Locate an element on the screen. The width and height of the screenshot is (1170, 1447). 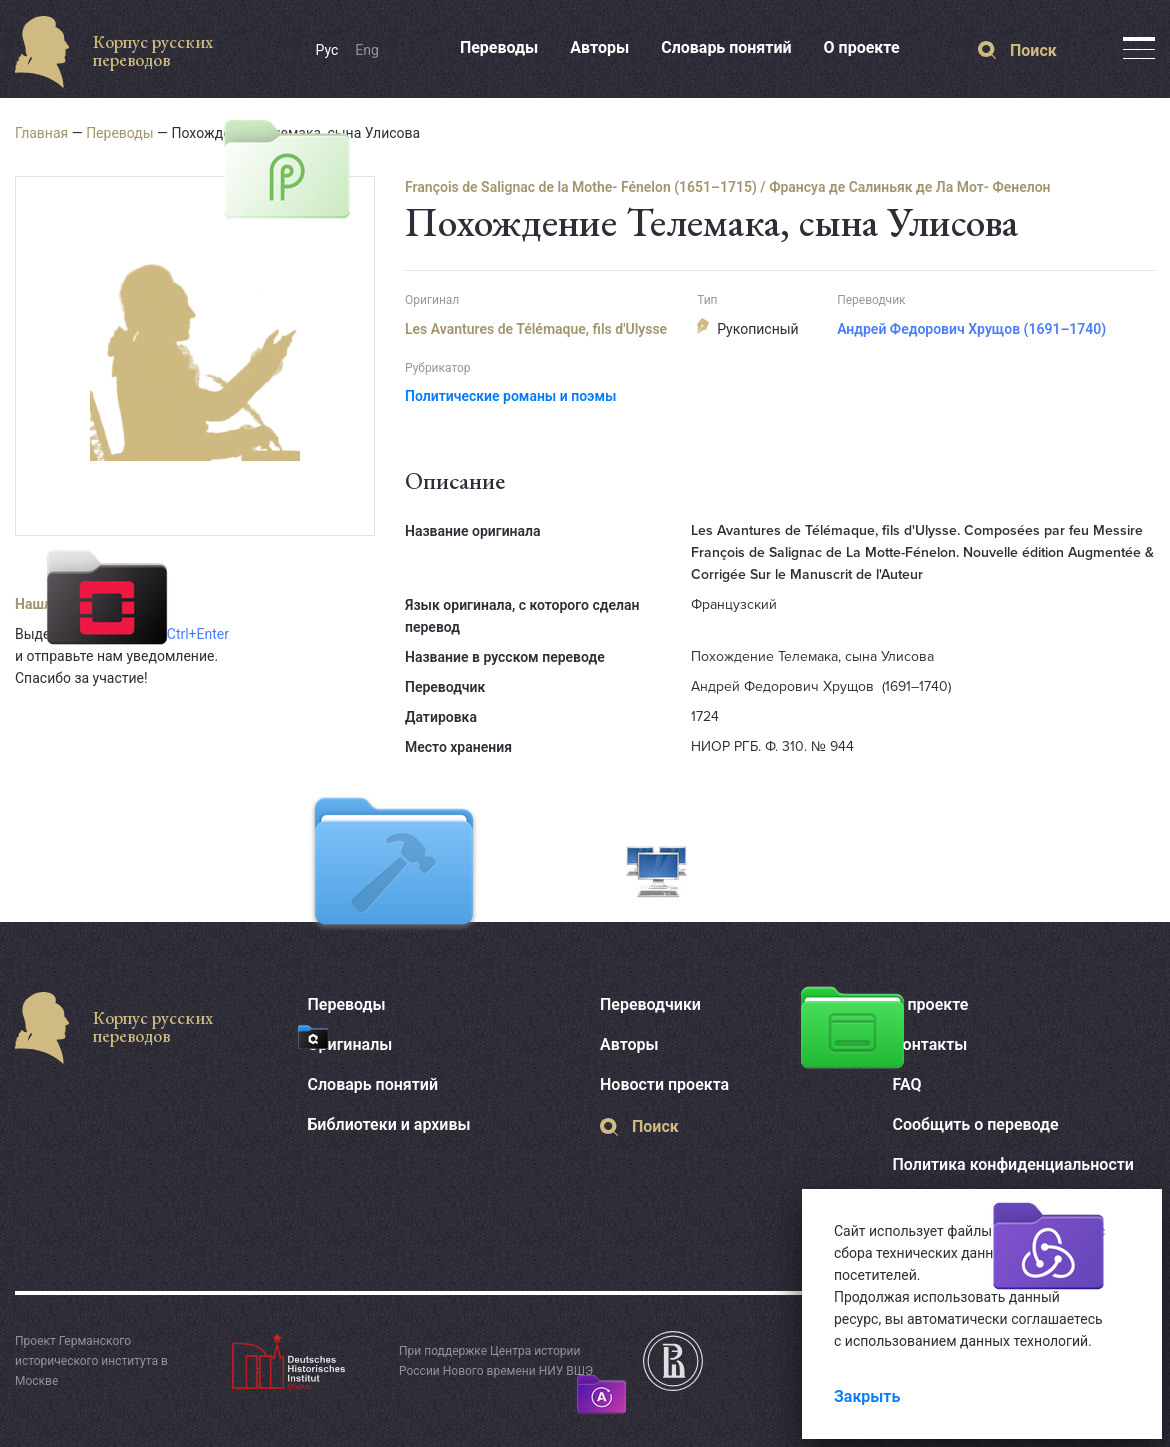
open quixel assets folder is located at coordinates (313, 1038).